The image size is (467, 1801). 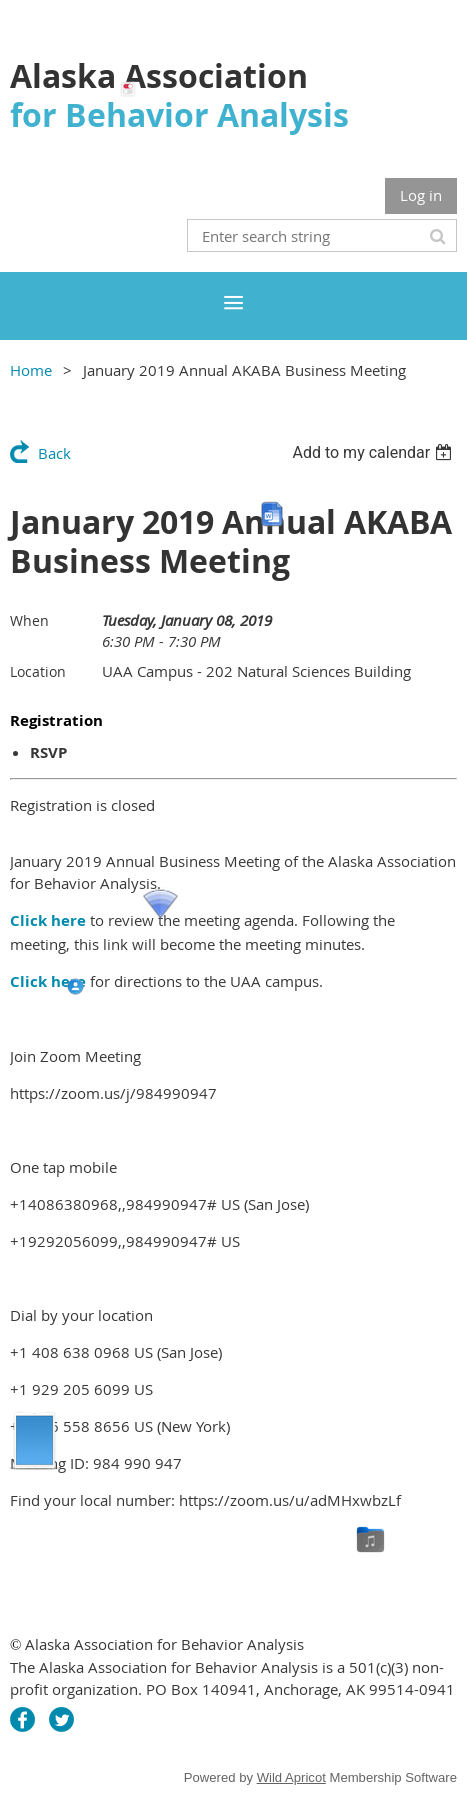 I want to click on iPad Pro with cellular connectivity, so click(x=34, y=1440).